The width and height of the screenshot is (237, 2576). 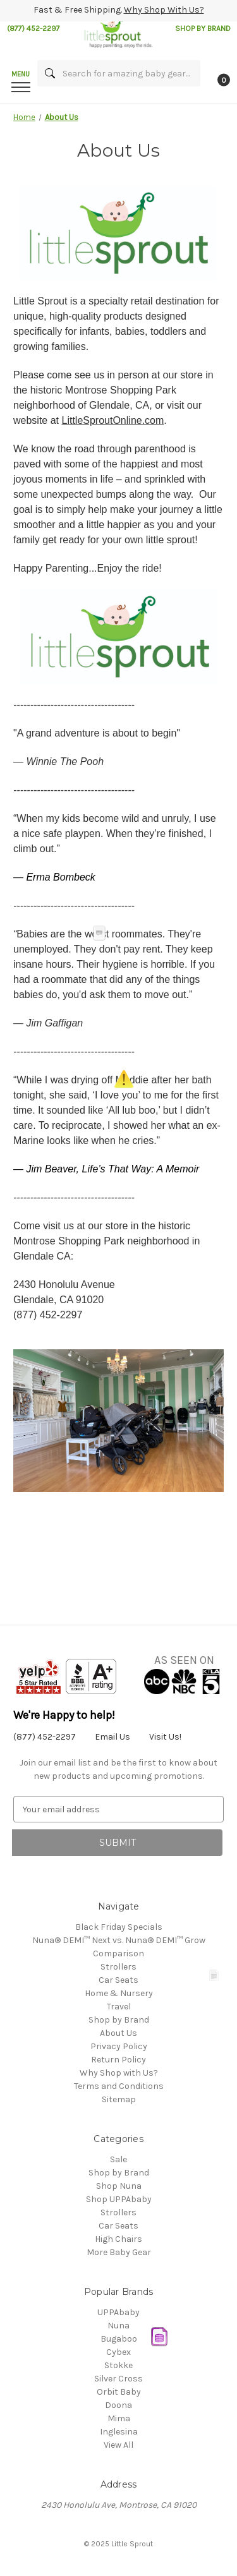 I want to click on indicates a warning or caution message, so click(x=124, y=1079).